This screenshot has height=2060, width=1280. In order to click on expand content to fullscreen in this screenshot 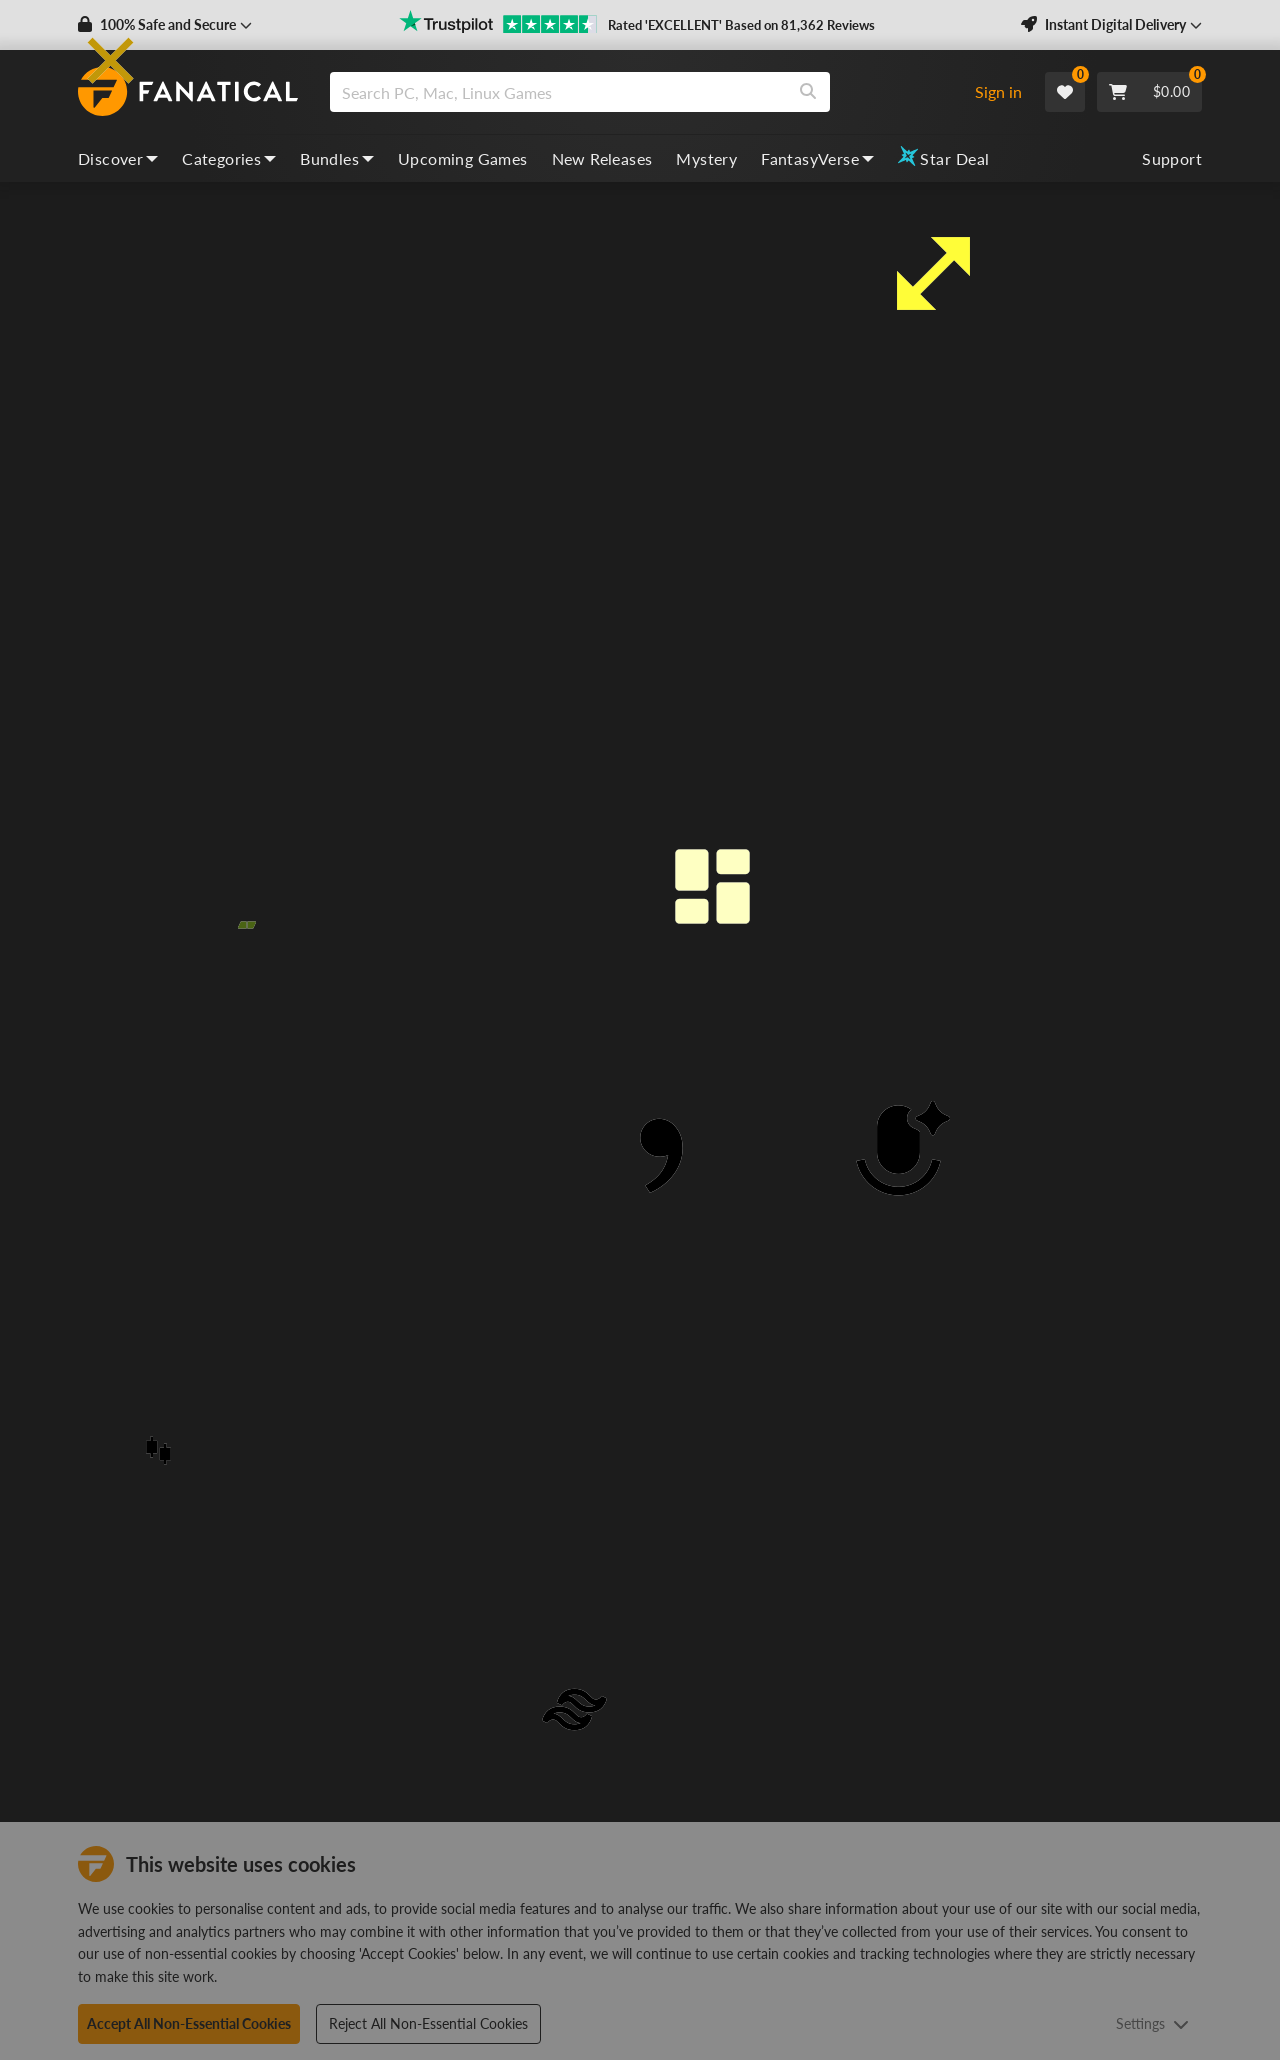, I will do `click(933, 273)`.